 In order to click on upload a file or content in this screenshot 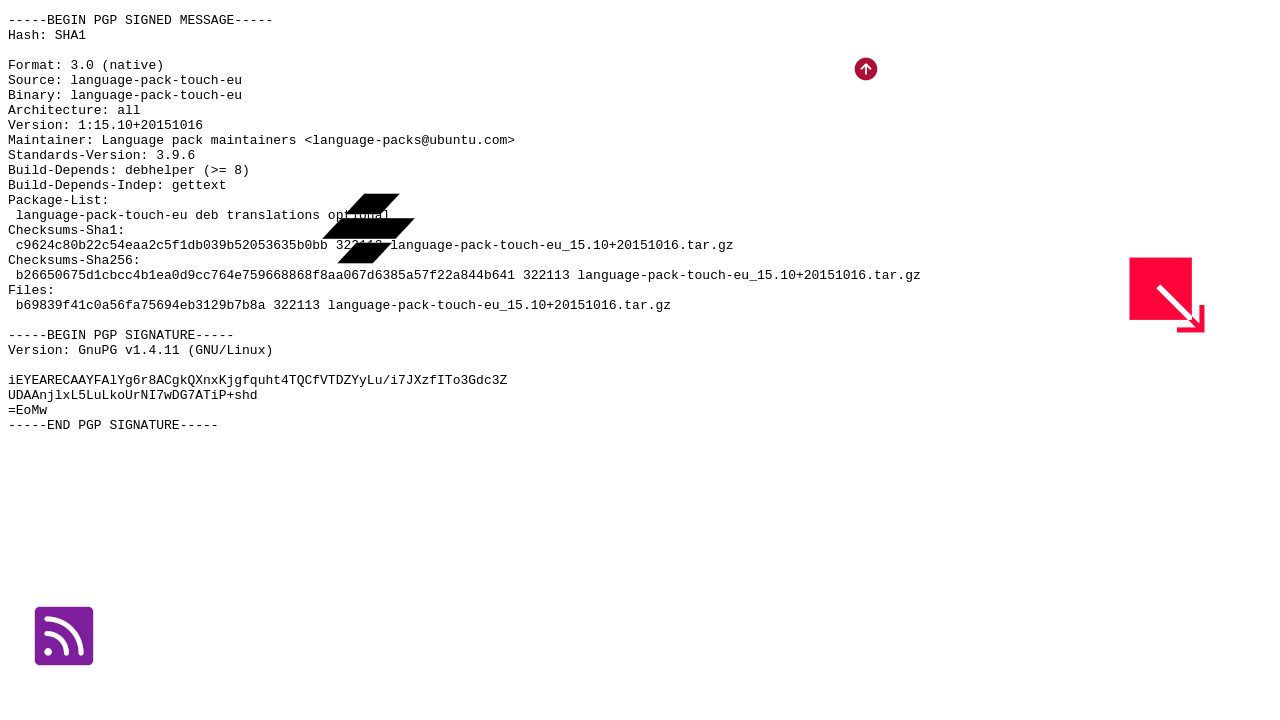, I will do `click(866, 69)`.